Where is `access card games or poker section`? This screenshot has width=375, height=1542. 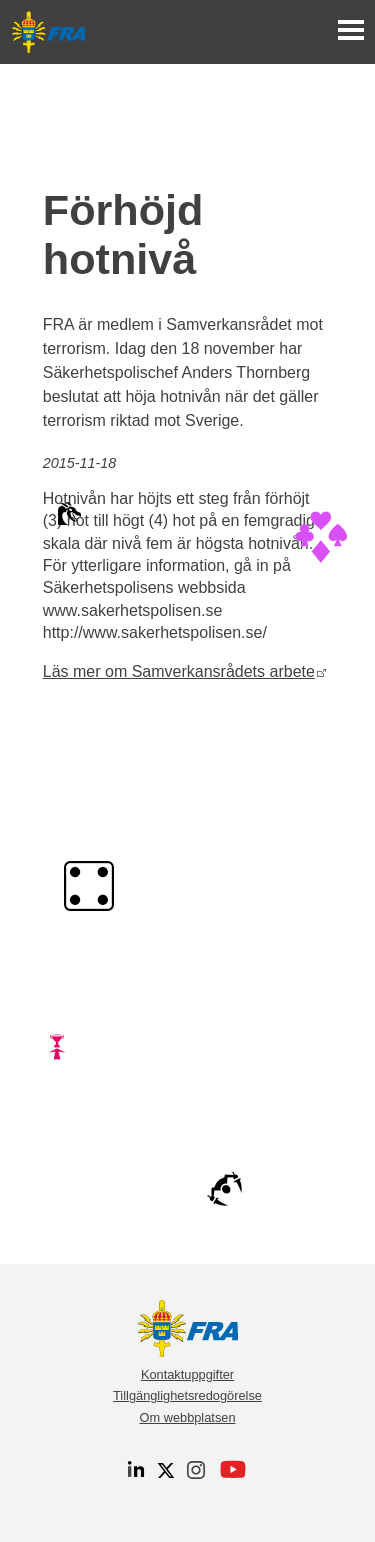
access card games or poker section is located at coordinates (321, 537).